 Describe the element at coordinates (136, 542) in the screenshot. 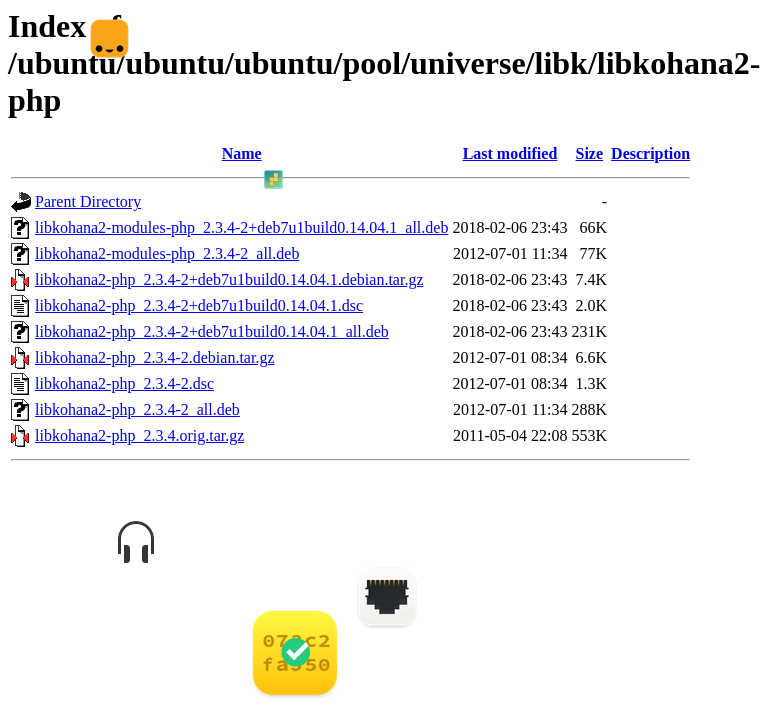

I see `audio output set to headphones` at that location.